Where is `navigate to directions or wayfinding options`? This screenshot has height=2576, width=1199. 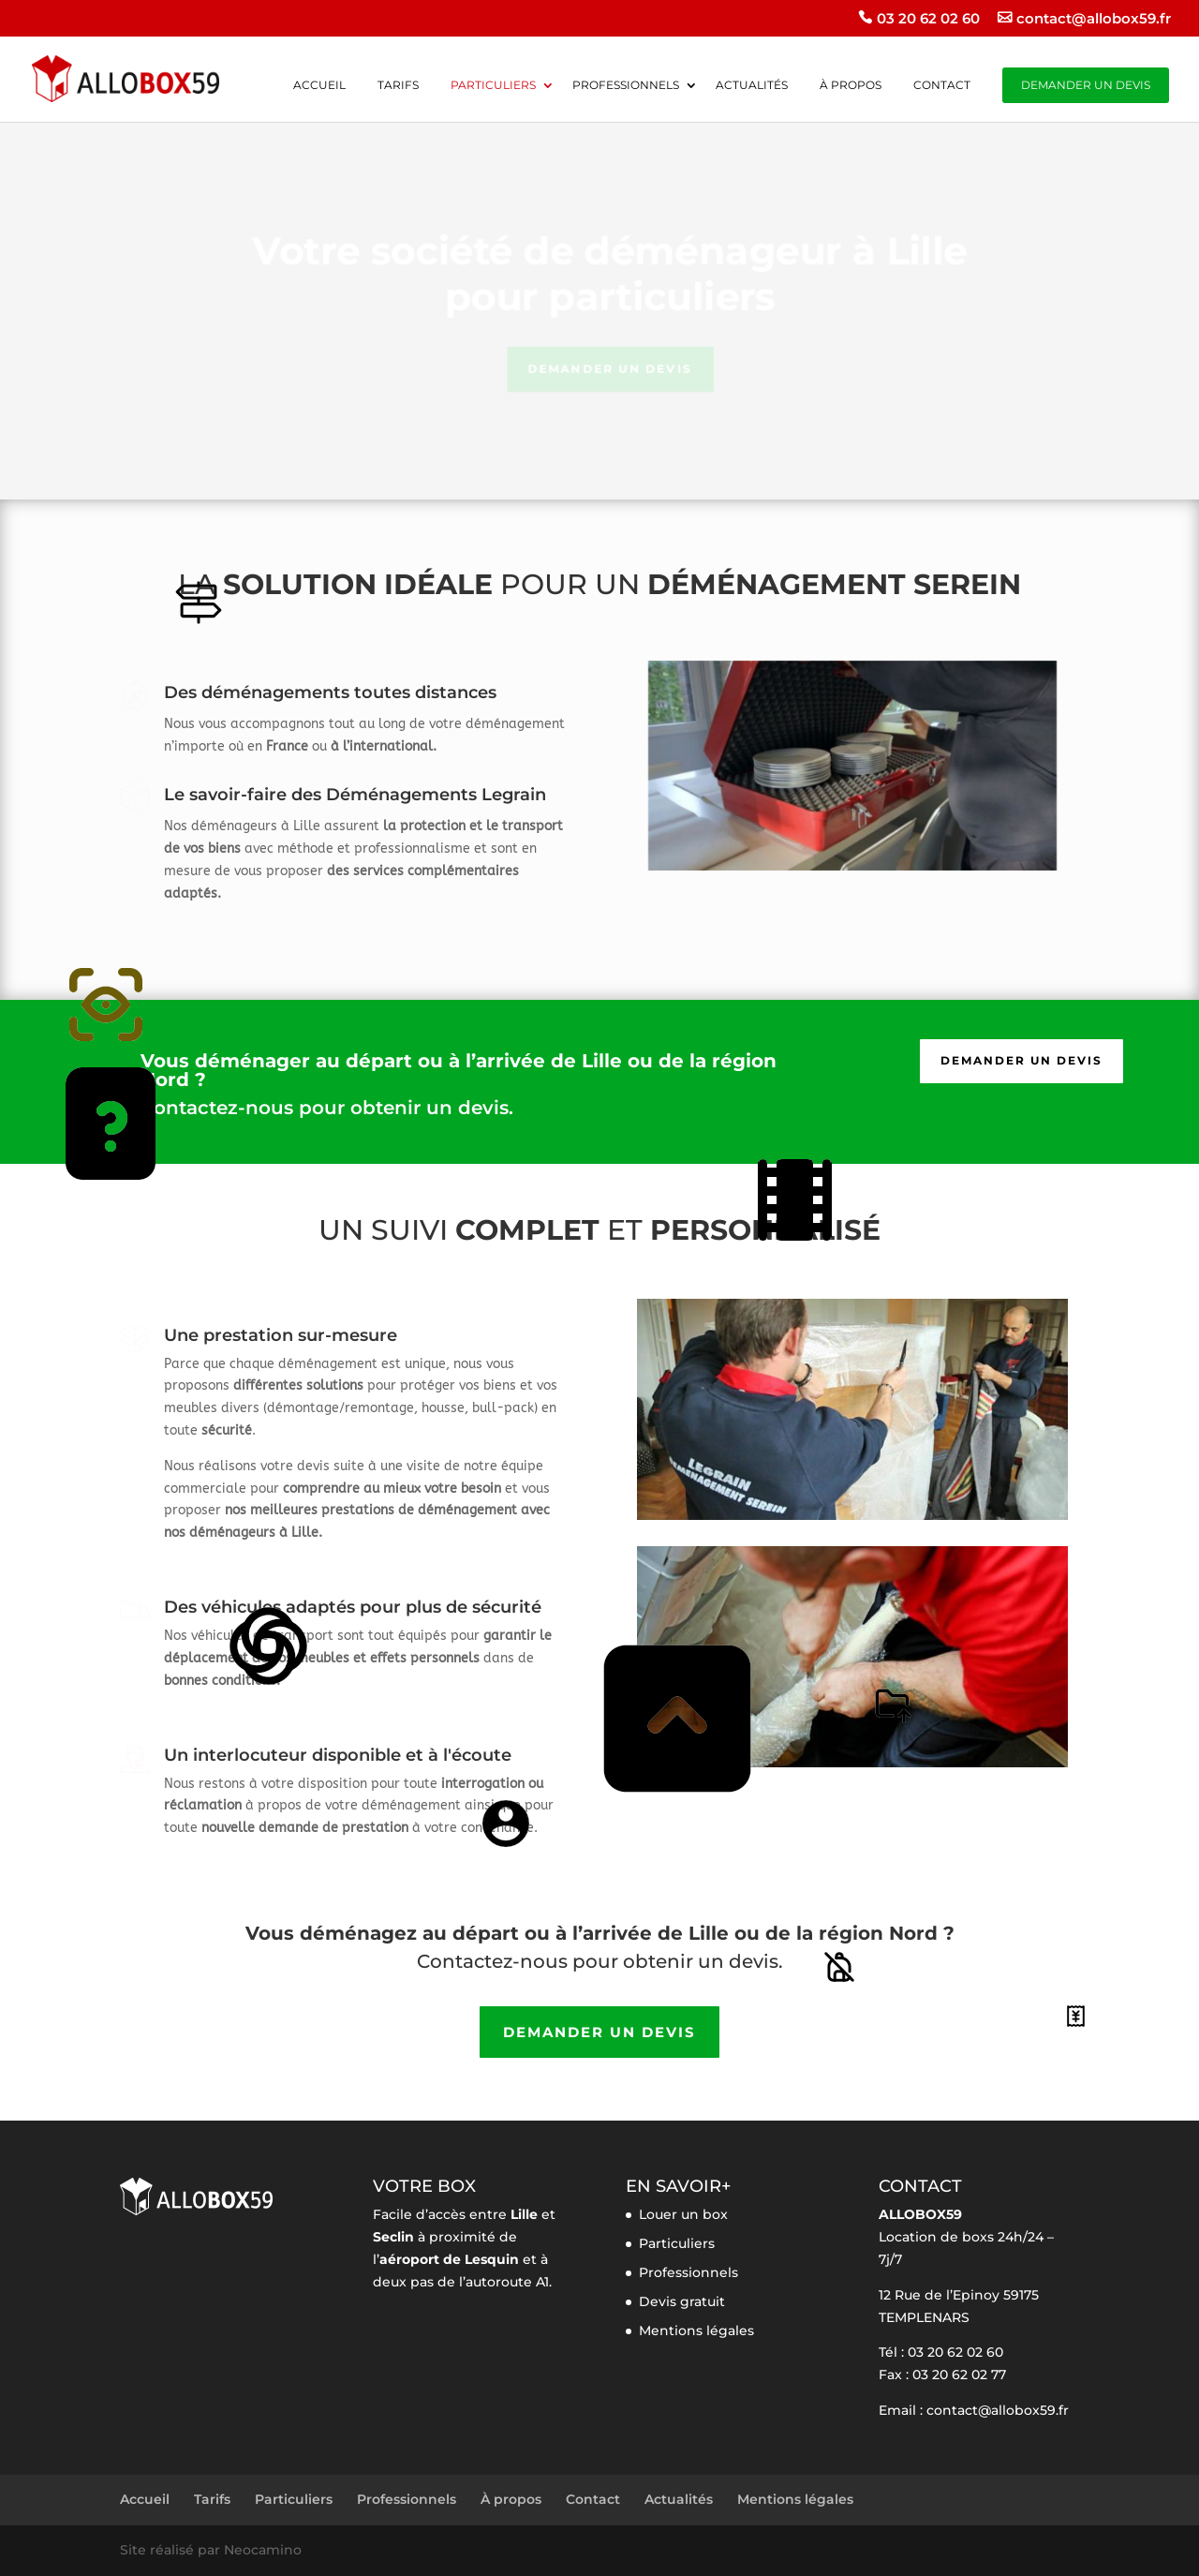
navigate to directions or wayfinding options is located at coordinates (199, 603).